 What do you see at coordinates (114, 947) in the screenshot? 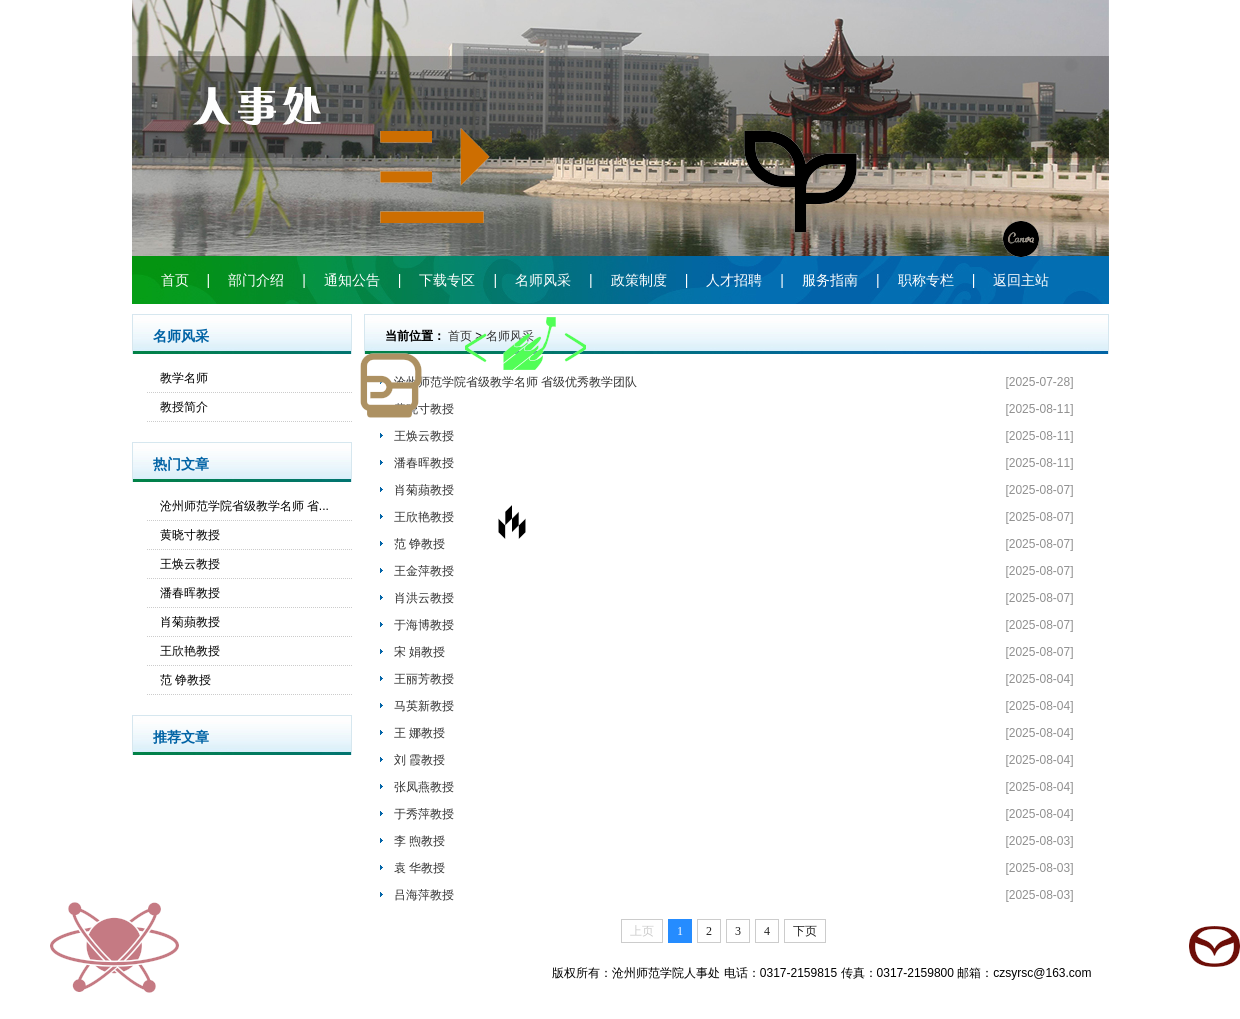
I see `proteus software logo` at bounding box center [114, 947].